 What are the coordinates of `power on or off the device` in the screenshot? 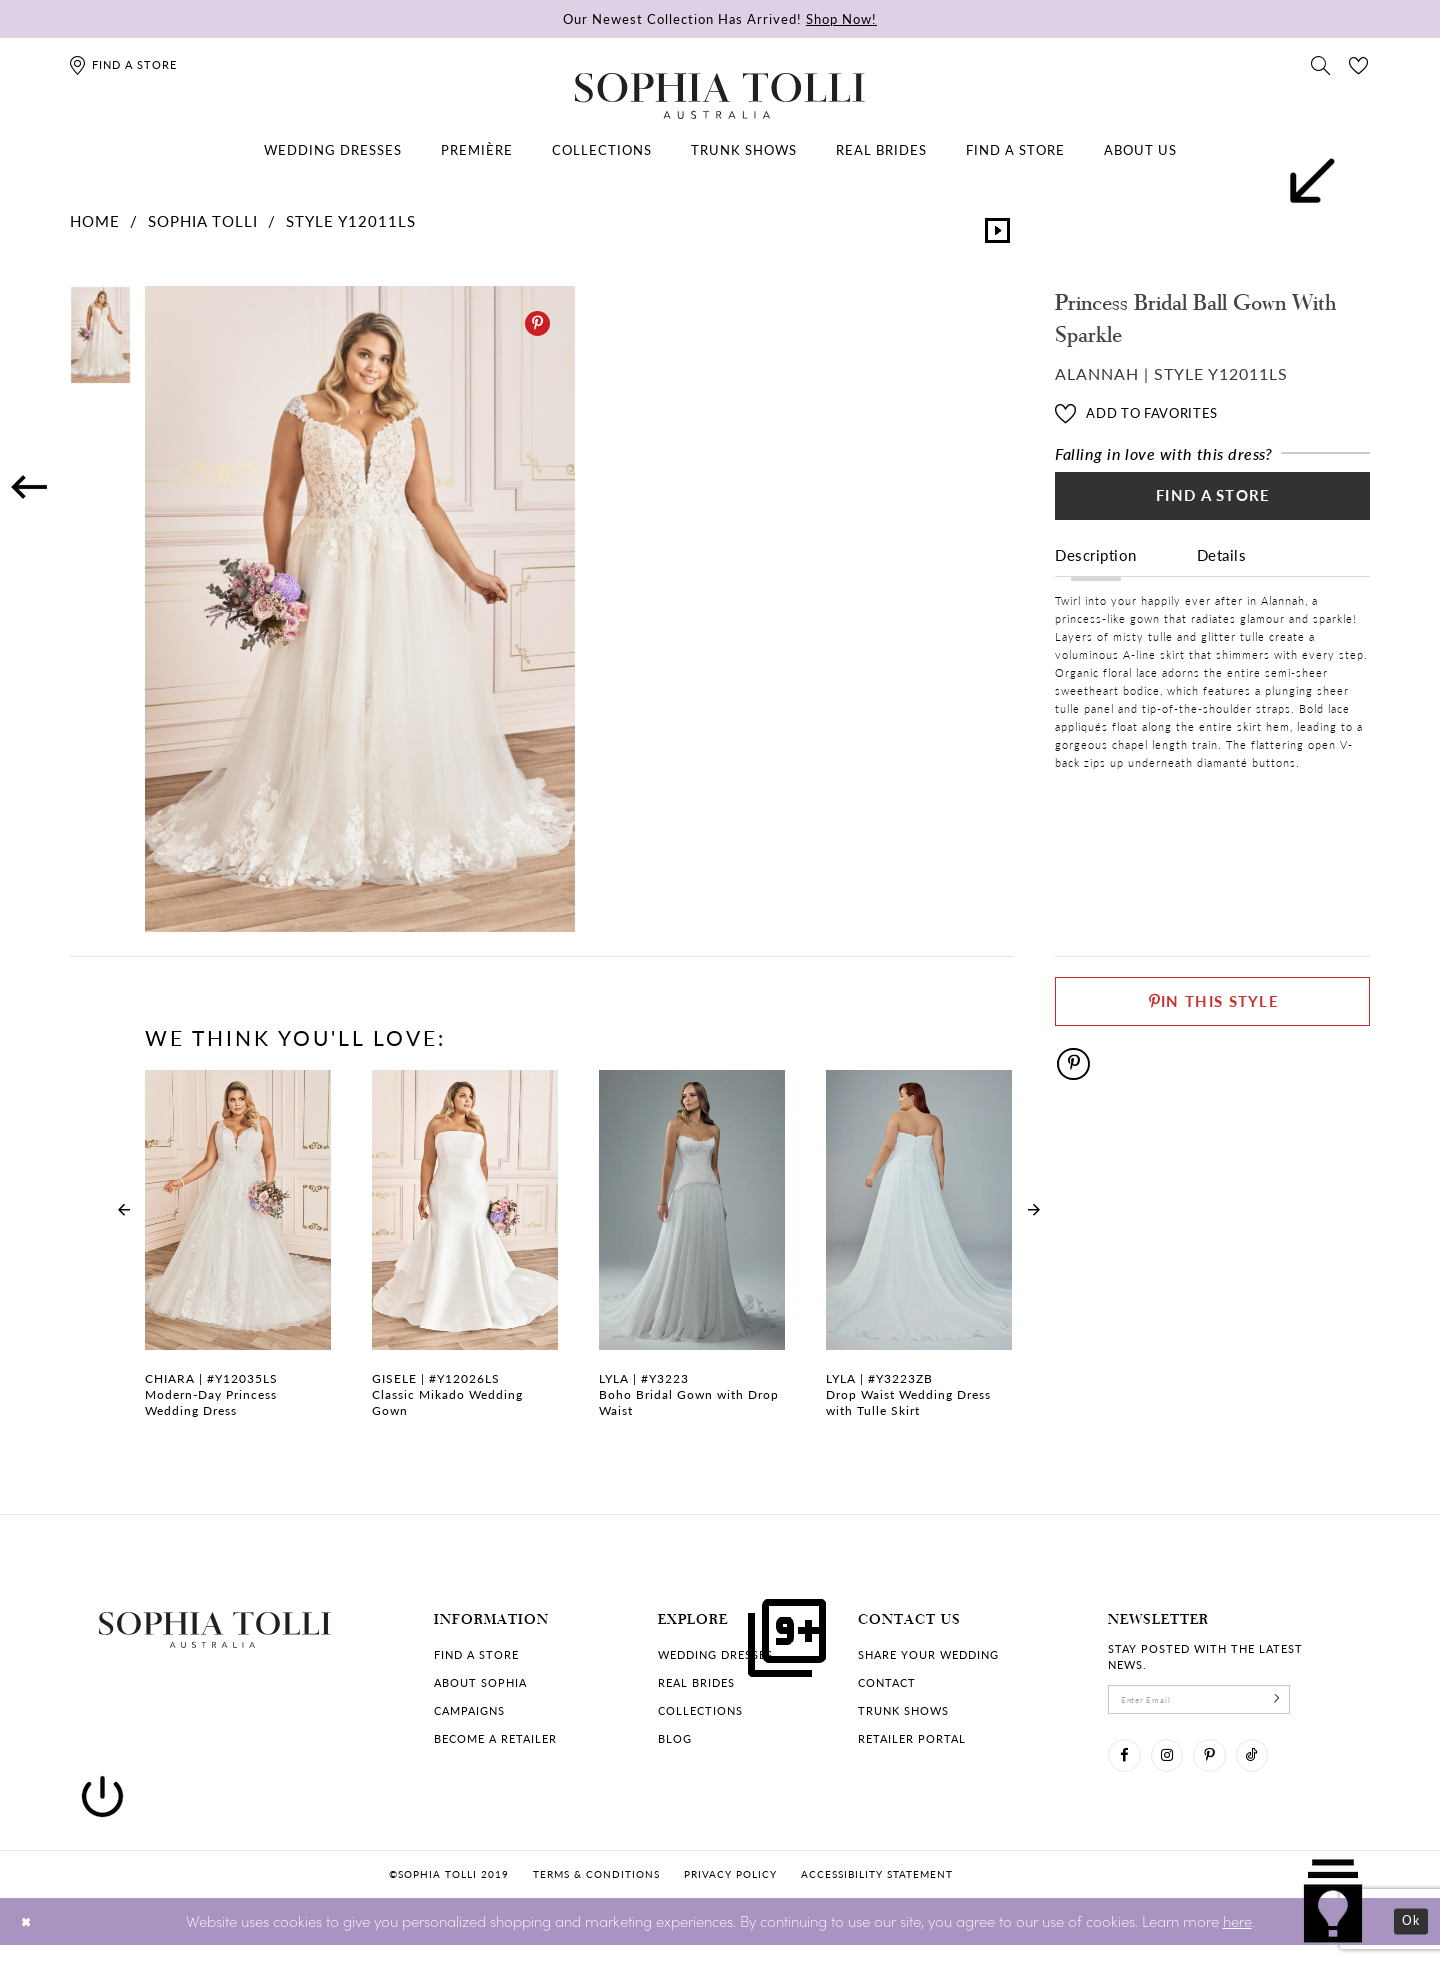 It's located at (102, 1796).